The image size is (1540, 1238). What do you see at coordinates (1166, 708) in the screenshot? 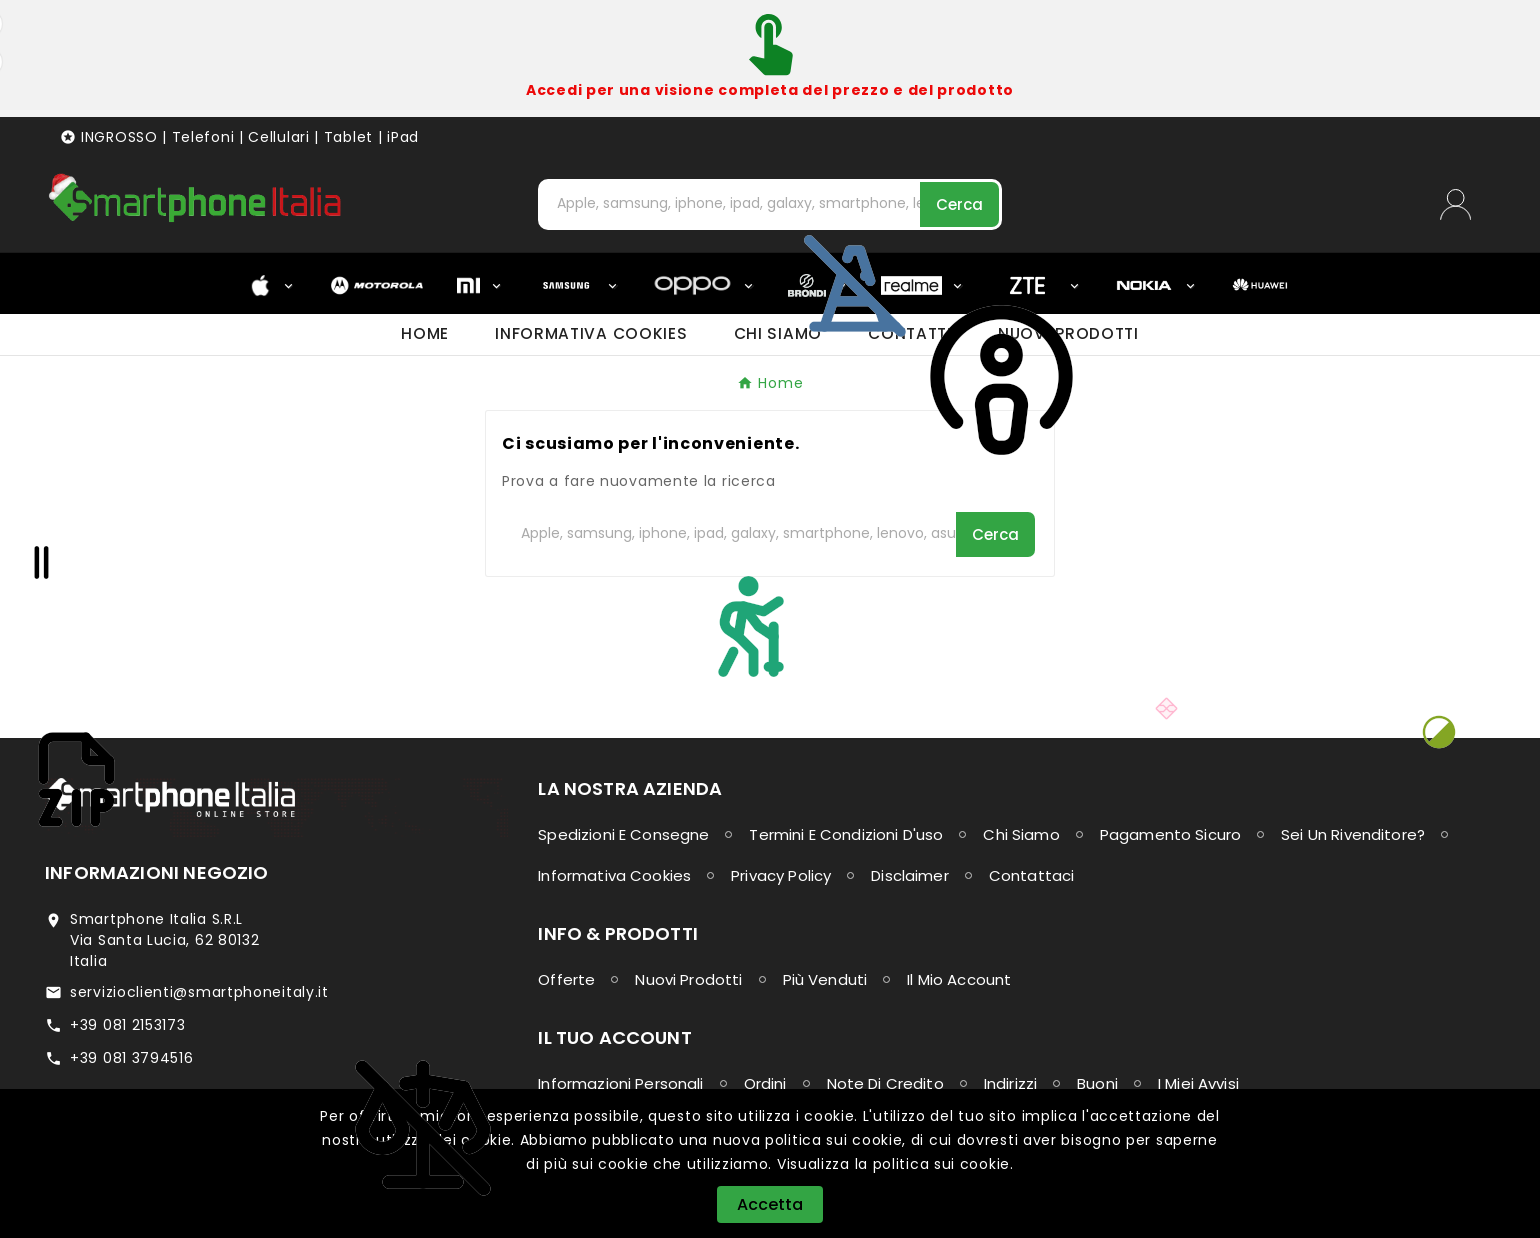
I see `pay or receive money via pix` at bounding box center [1166, 708].